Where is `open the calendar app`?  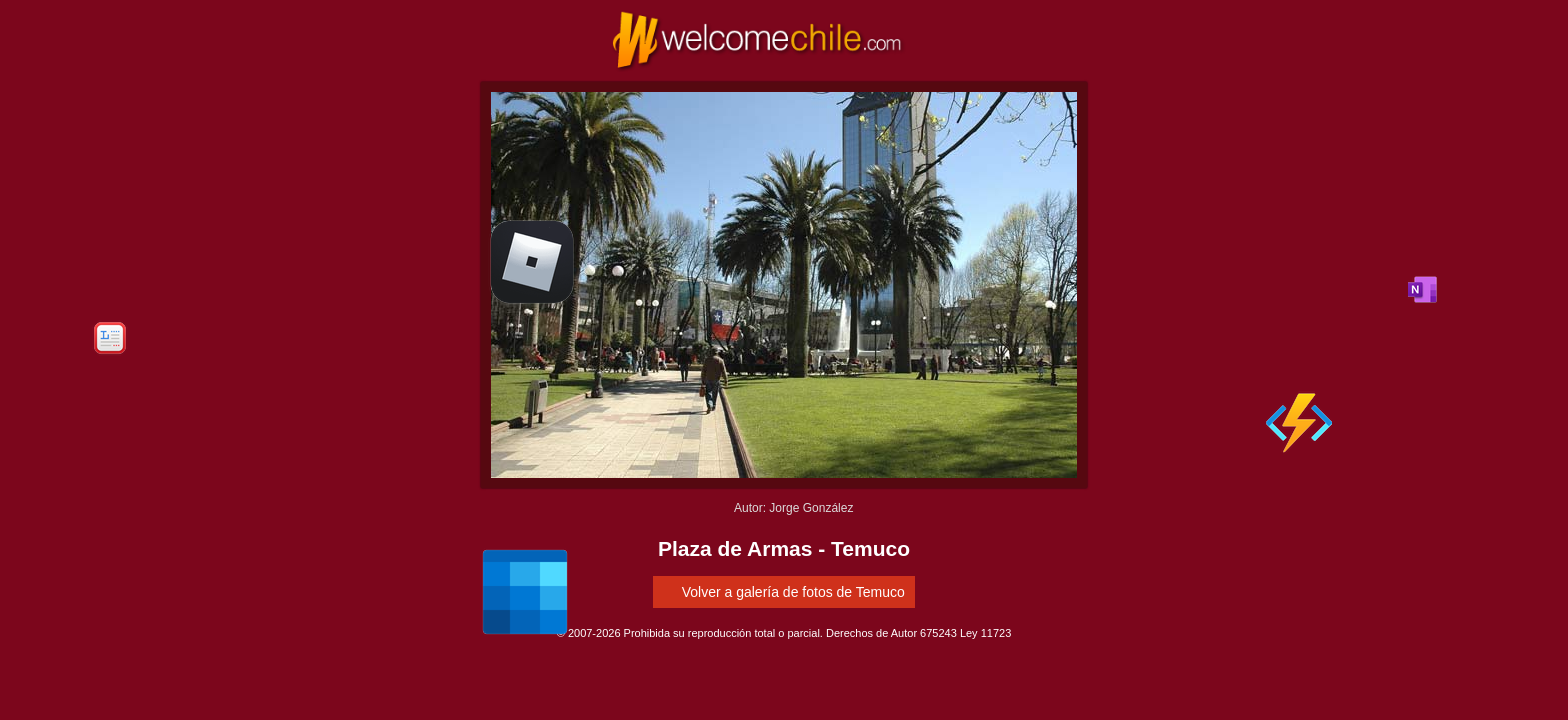 open the calendar app is located at coordinates (525, 592).